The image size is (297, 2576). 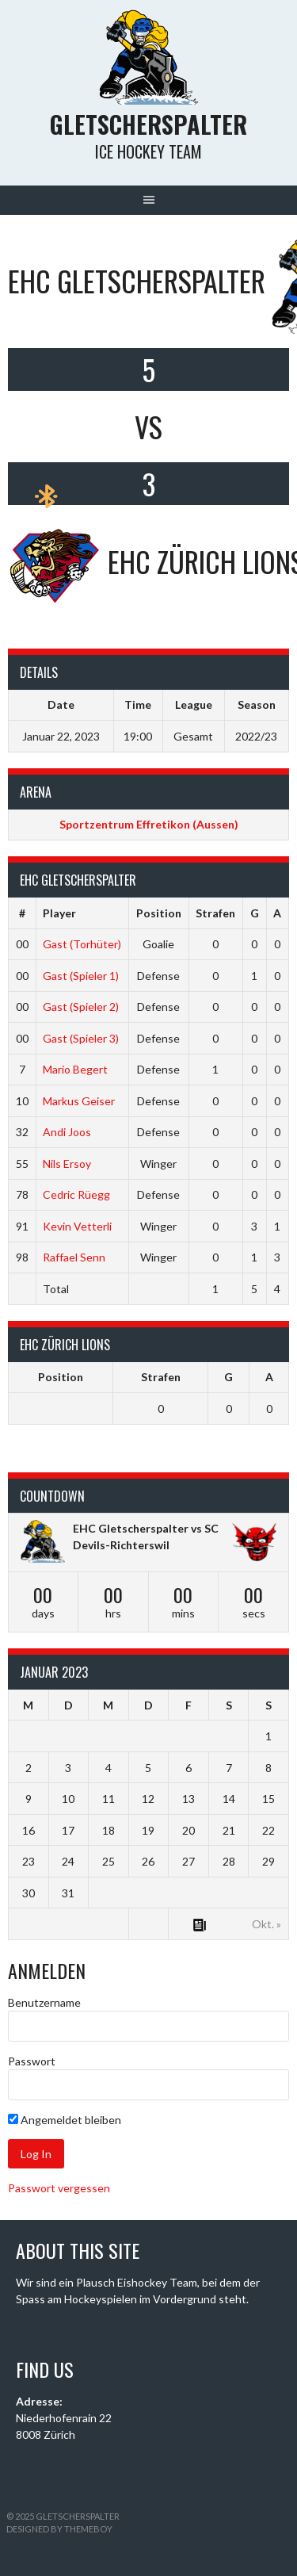 What do you see at coordinates (47, 496) in the screenshot?
I see `indicates an active bluetooth connection` at bounding box center [47, 496].